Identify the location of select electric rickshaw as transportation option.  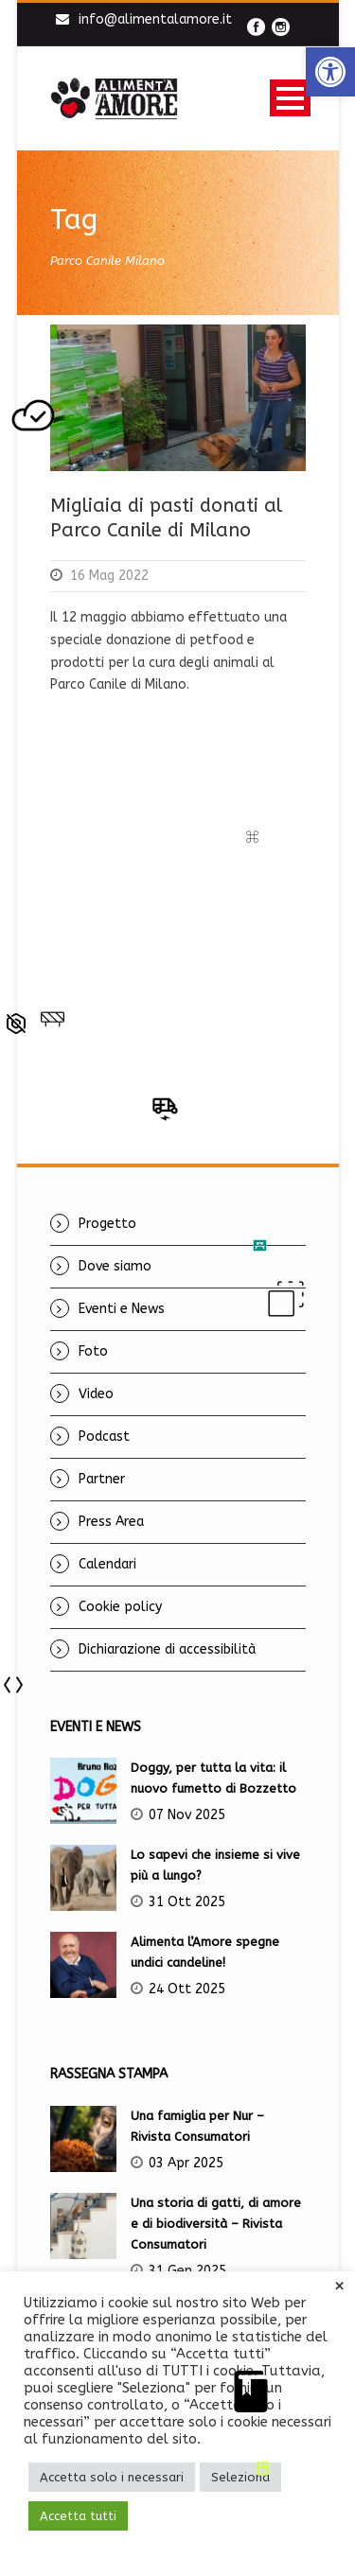
(165, 1108).